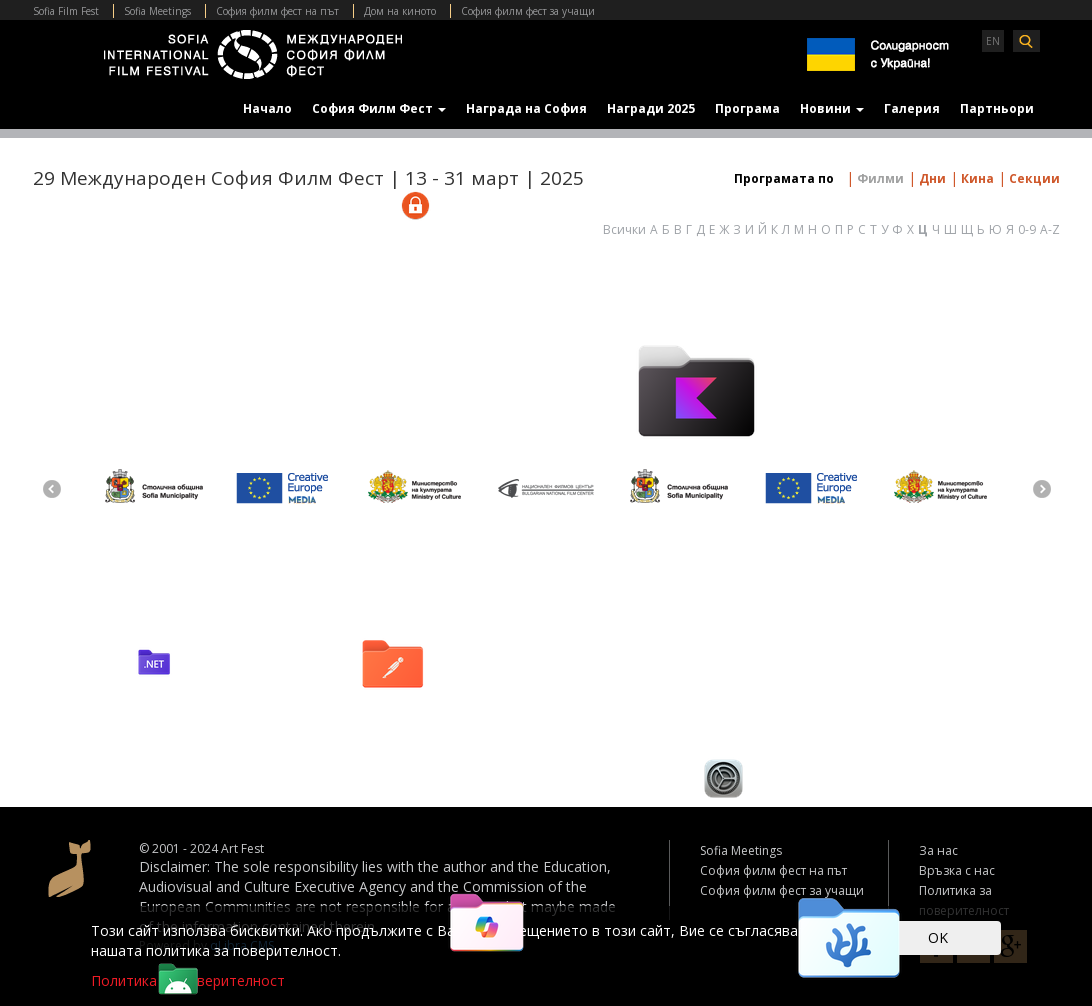 Image resolution: width=1092 pixels, height=1006 pixels. What do you see at coordinates (486, 924) in the screenshot?
I see `open folder containing microsoft copilot 365 files` at bounding box center [486, 924].